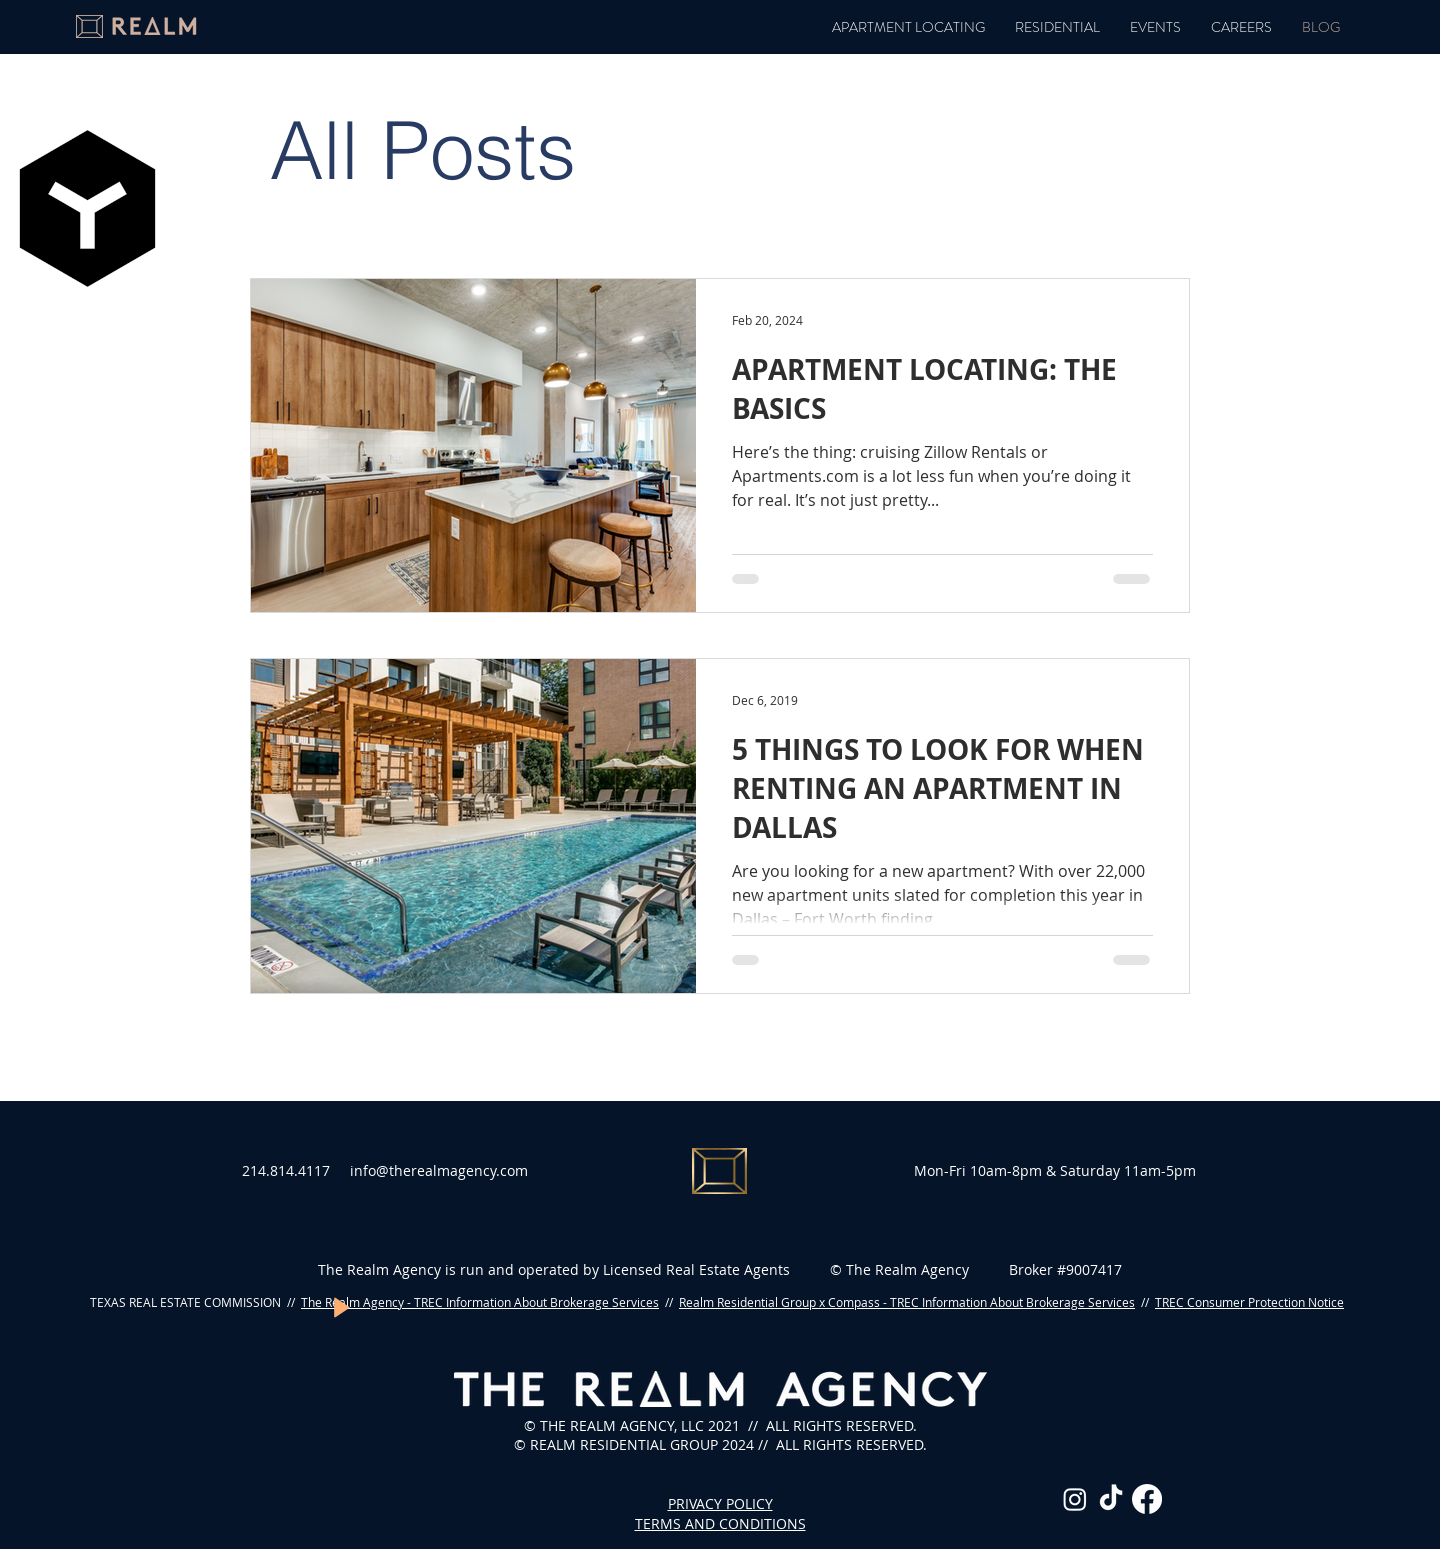 Image resolution: width=1440 pixels, height=1549 pixels. What do you see at coordinates (87, 208) in the screenshot?
I see `Unity game engine logo` at bounding box center [87, 208].